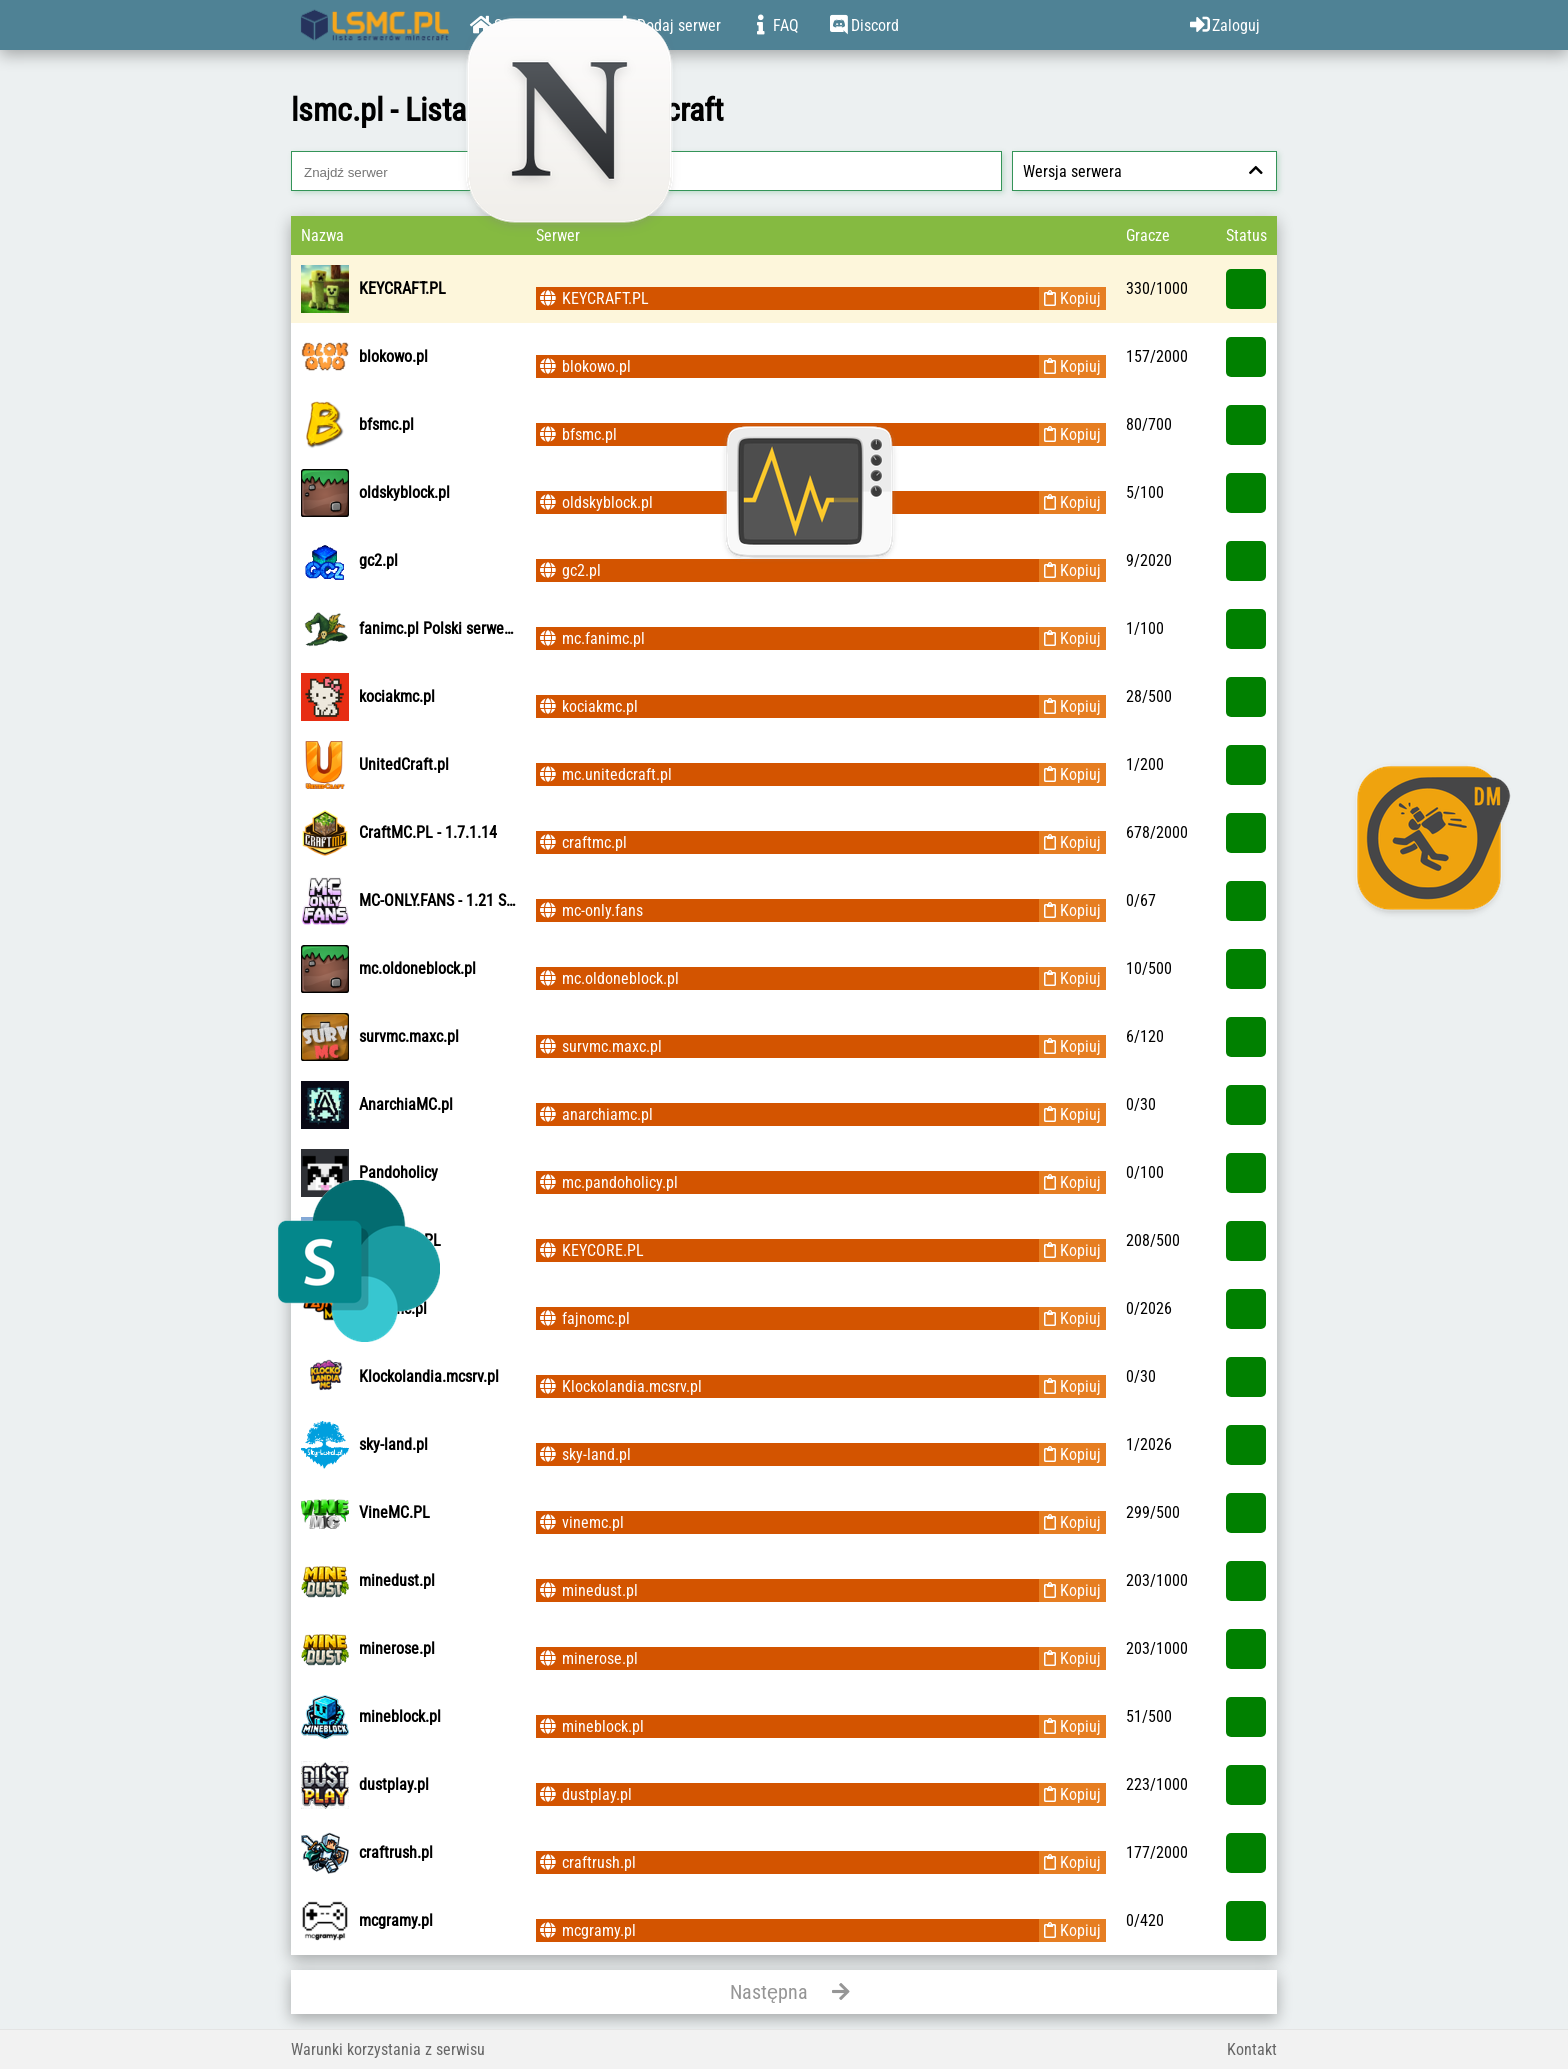 Image resolution: width=1568 pixels, height=2069 pixels. I want to click on launch htop system monitor application, so click(809, 491).